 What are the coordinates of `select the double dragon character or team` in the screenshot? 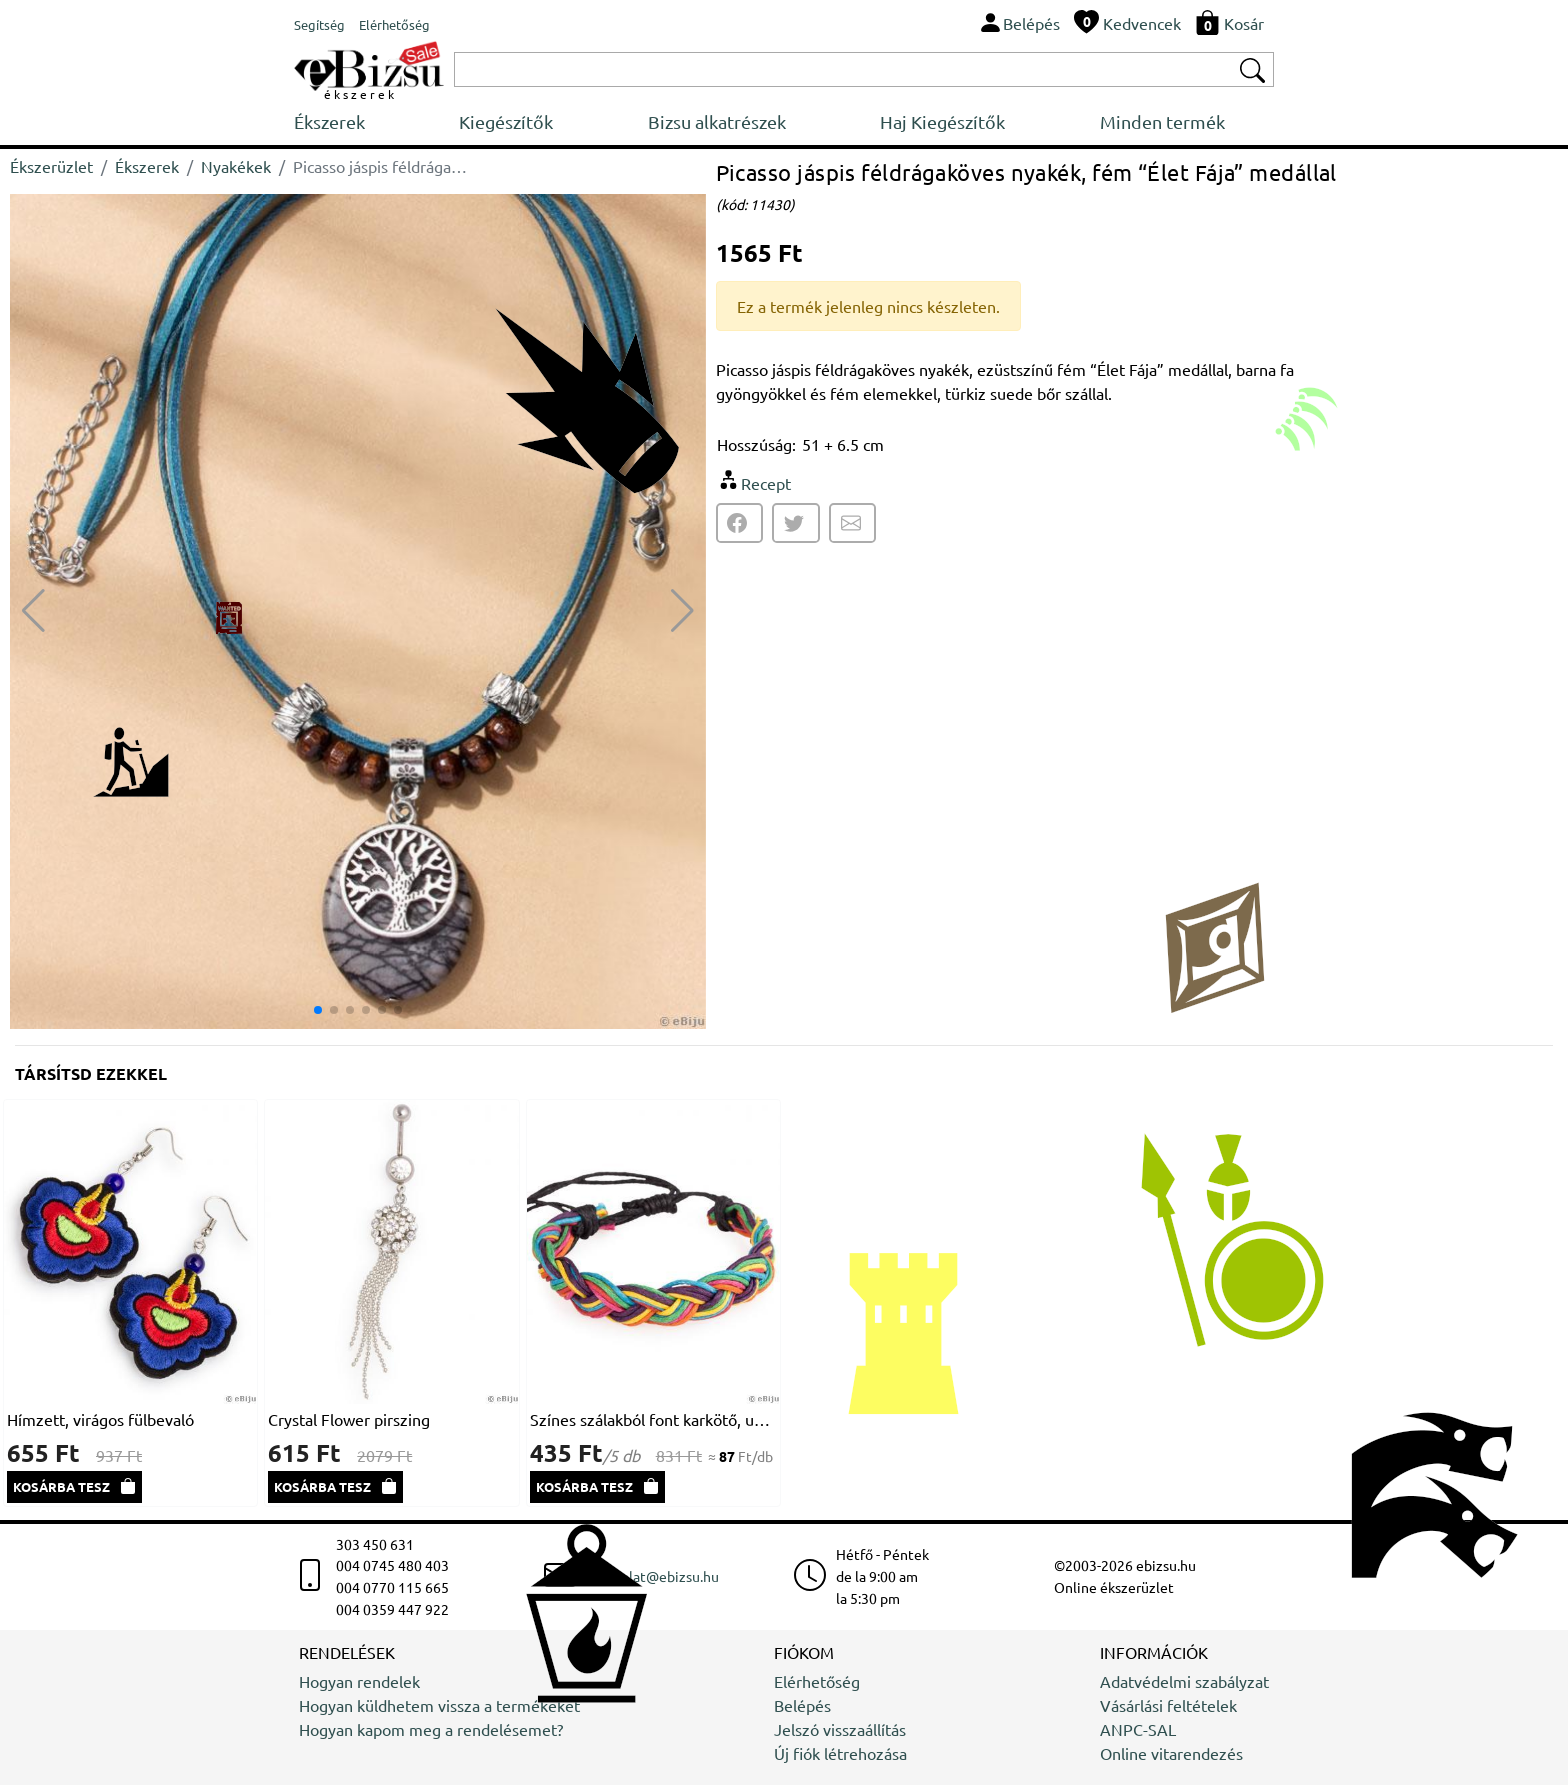 It's located at (1434, 1495).